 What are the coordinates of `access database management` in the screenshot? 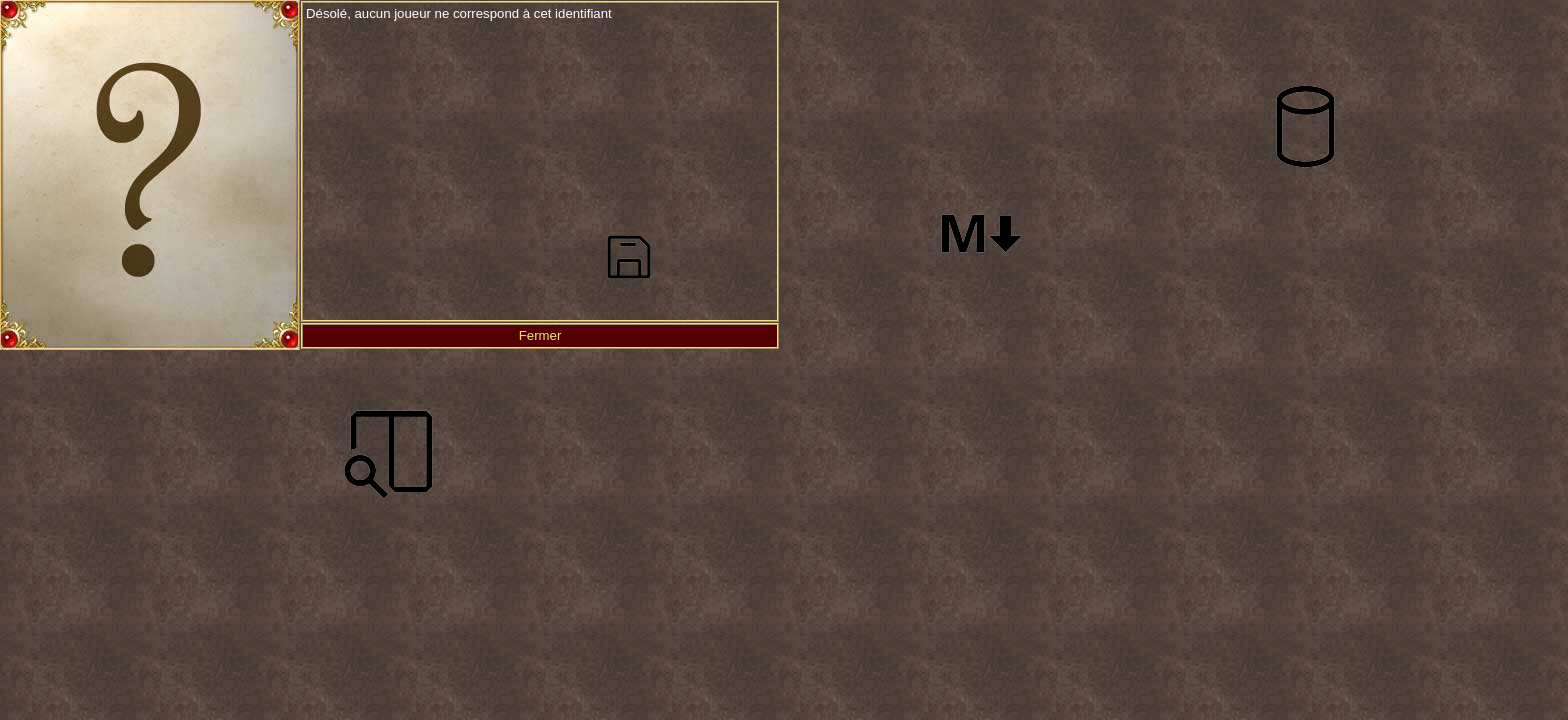 It's located at (1305, 126).